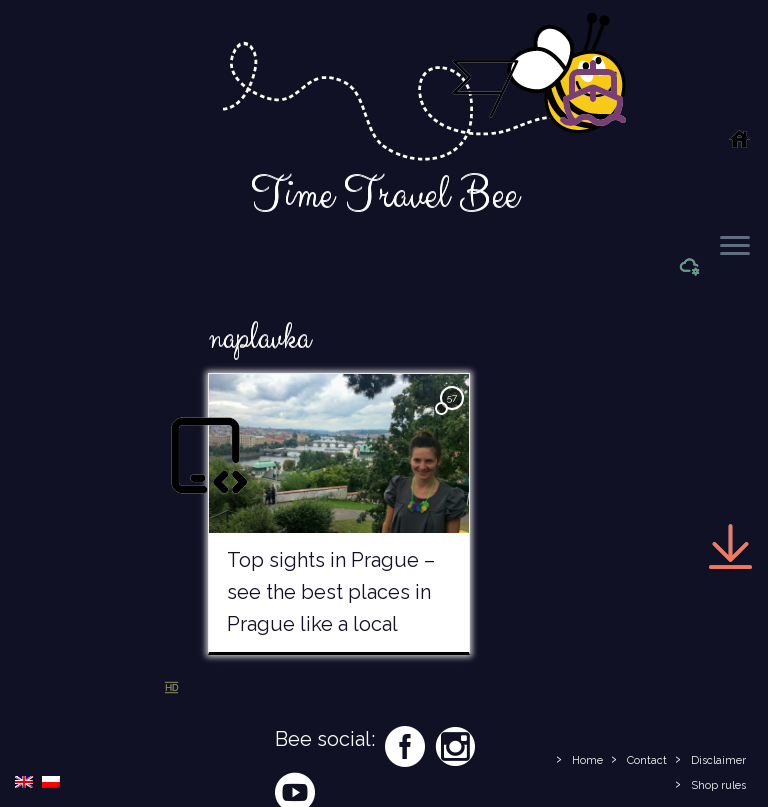  What do you see at coordinates (689, 265) in the screenshot?
I see `access cloud service settings` at bounding box center [689, 265].